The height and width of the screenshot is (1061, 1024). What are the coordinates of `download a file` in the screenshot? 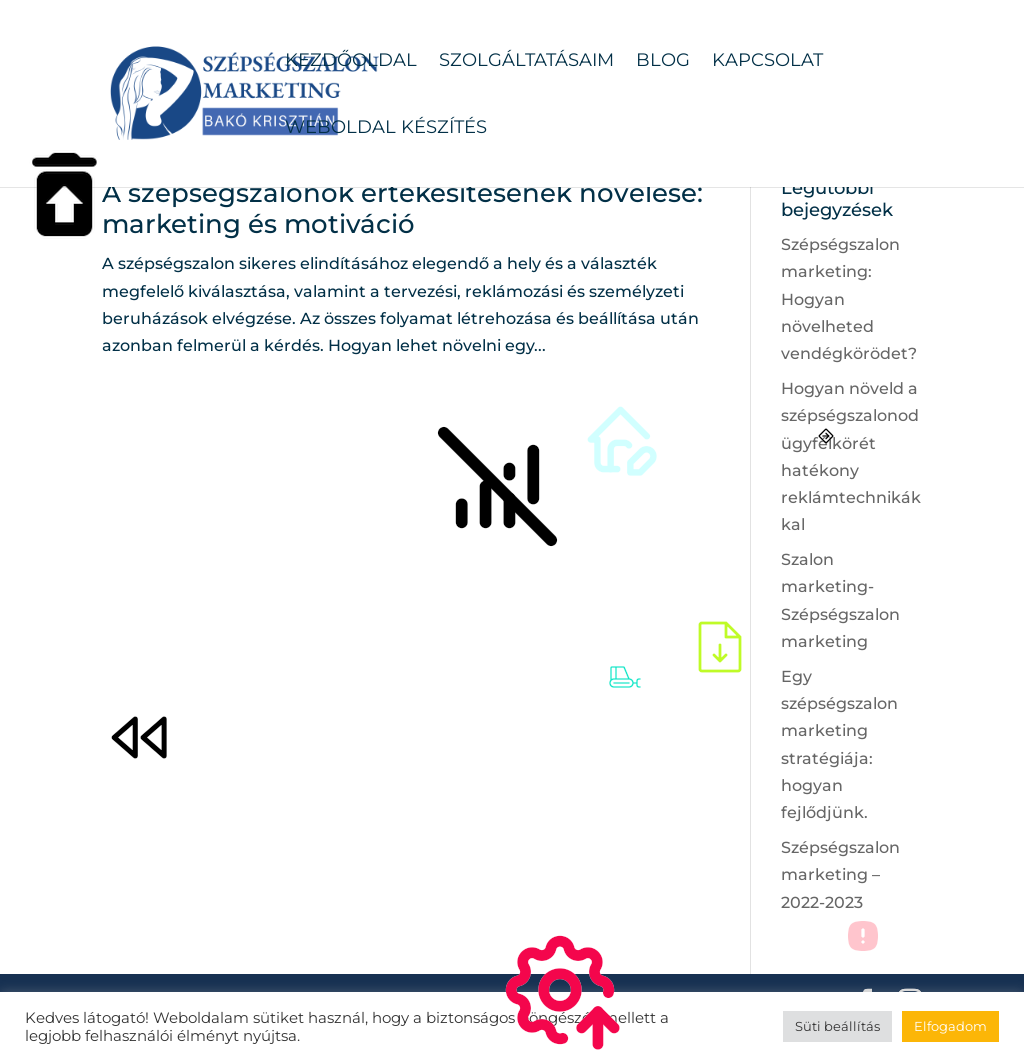 It's located at (720, 647).